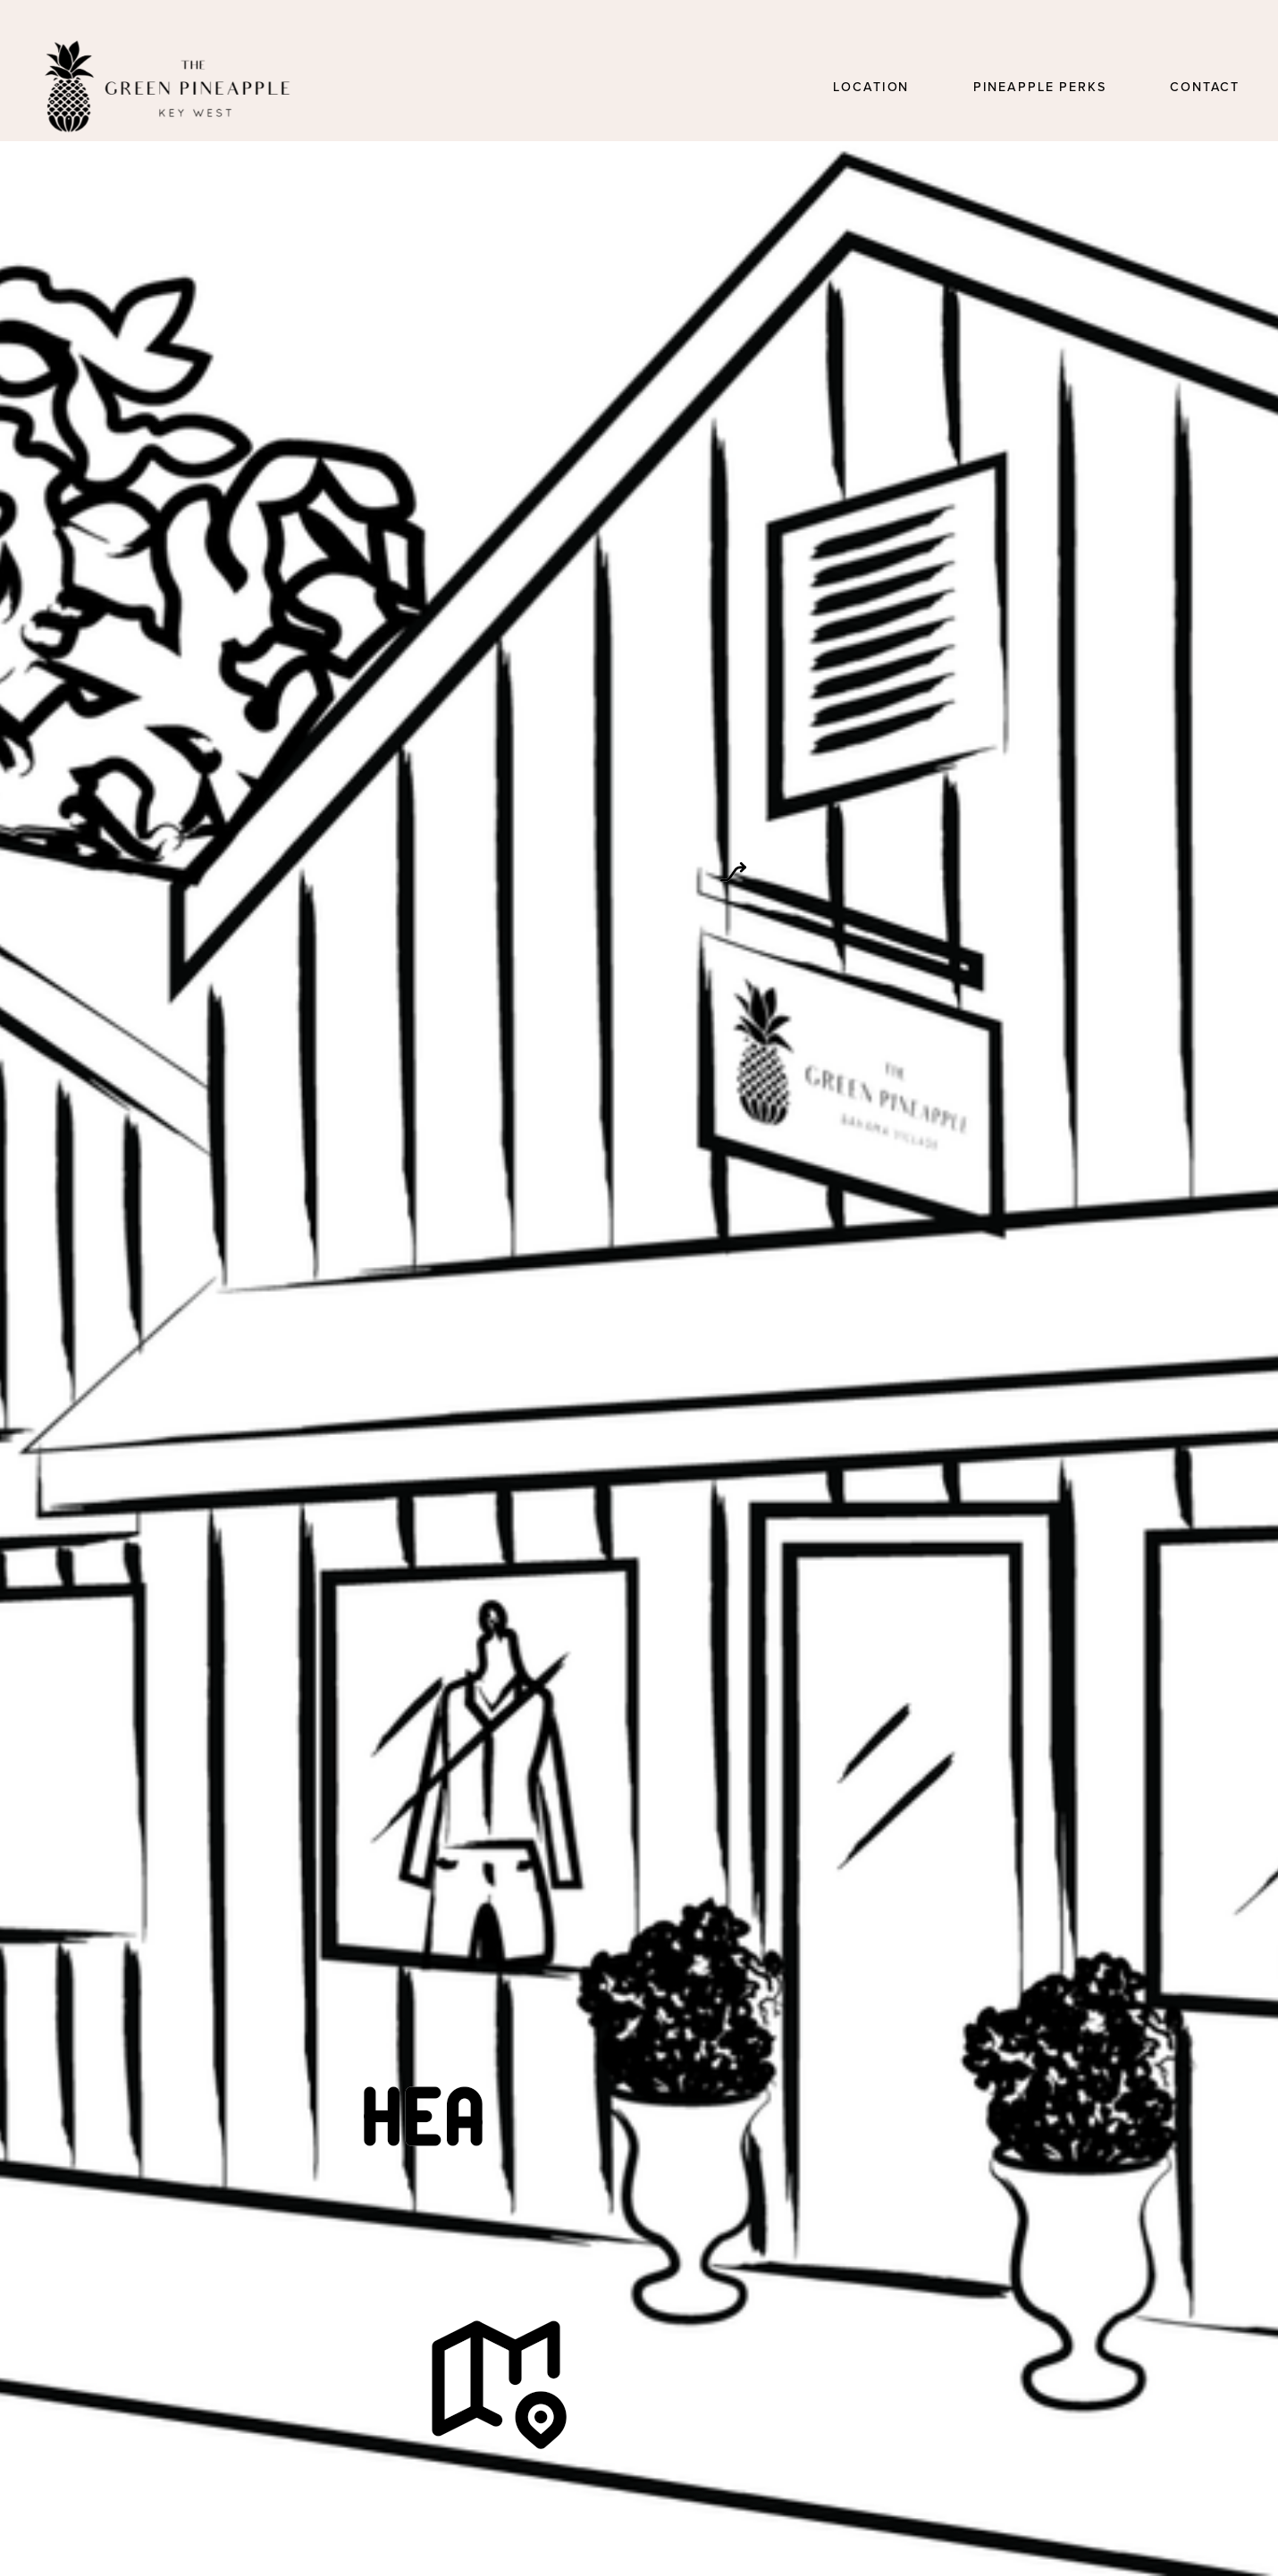 The image size is (1278, 2576). What do you see at coordinates (496, 2379) in the screenshot?
I see `view location on map` at bounding box center [496, 2379].